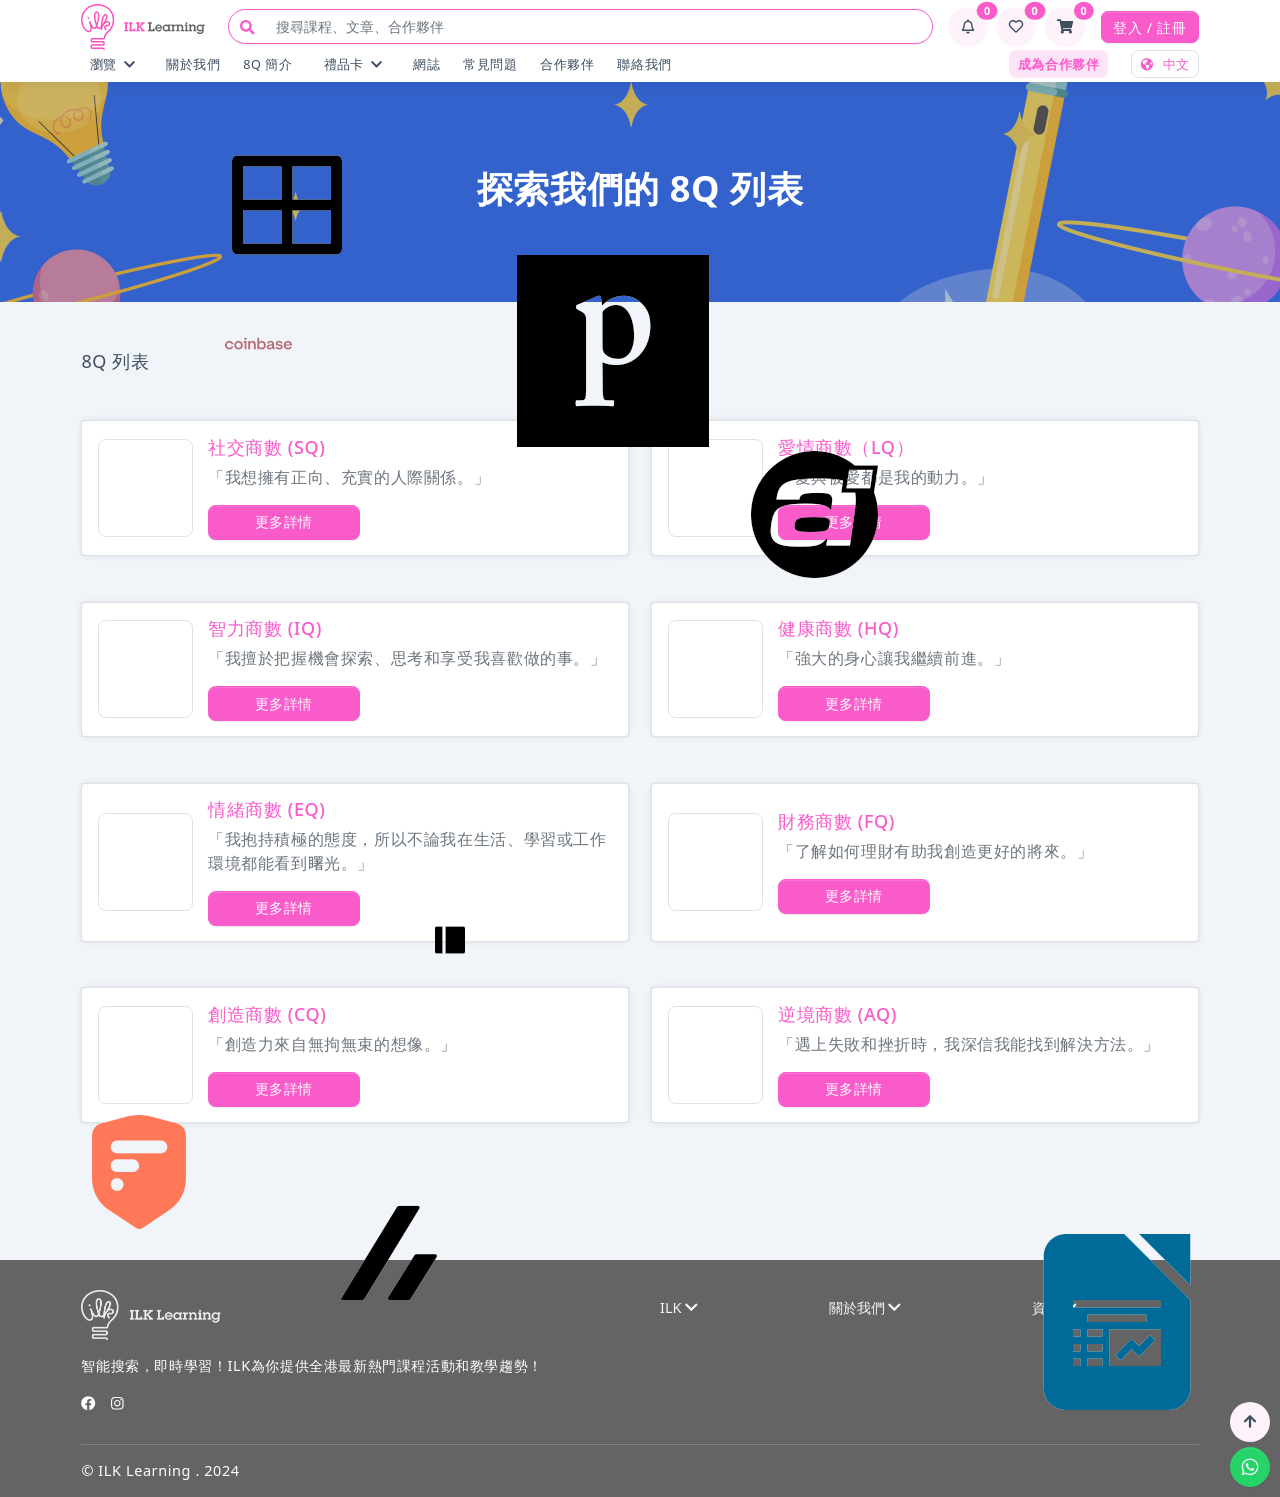 This screenshot has width=1280, height=1497. What do you see at coordinates (287, 205) in the screenshot?
I see `switch to grid view layout` at bounding box center [287, 205].